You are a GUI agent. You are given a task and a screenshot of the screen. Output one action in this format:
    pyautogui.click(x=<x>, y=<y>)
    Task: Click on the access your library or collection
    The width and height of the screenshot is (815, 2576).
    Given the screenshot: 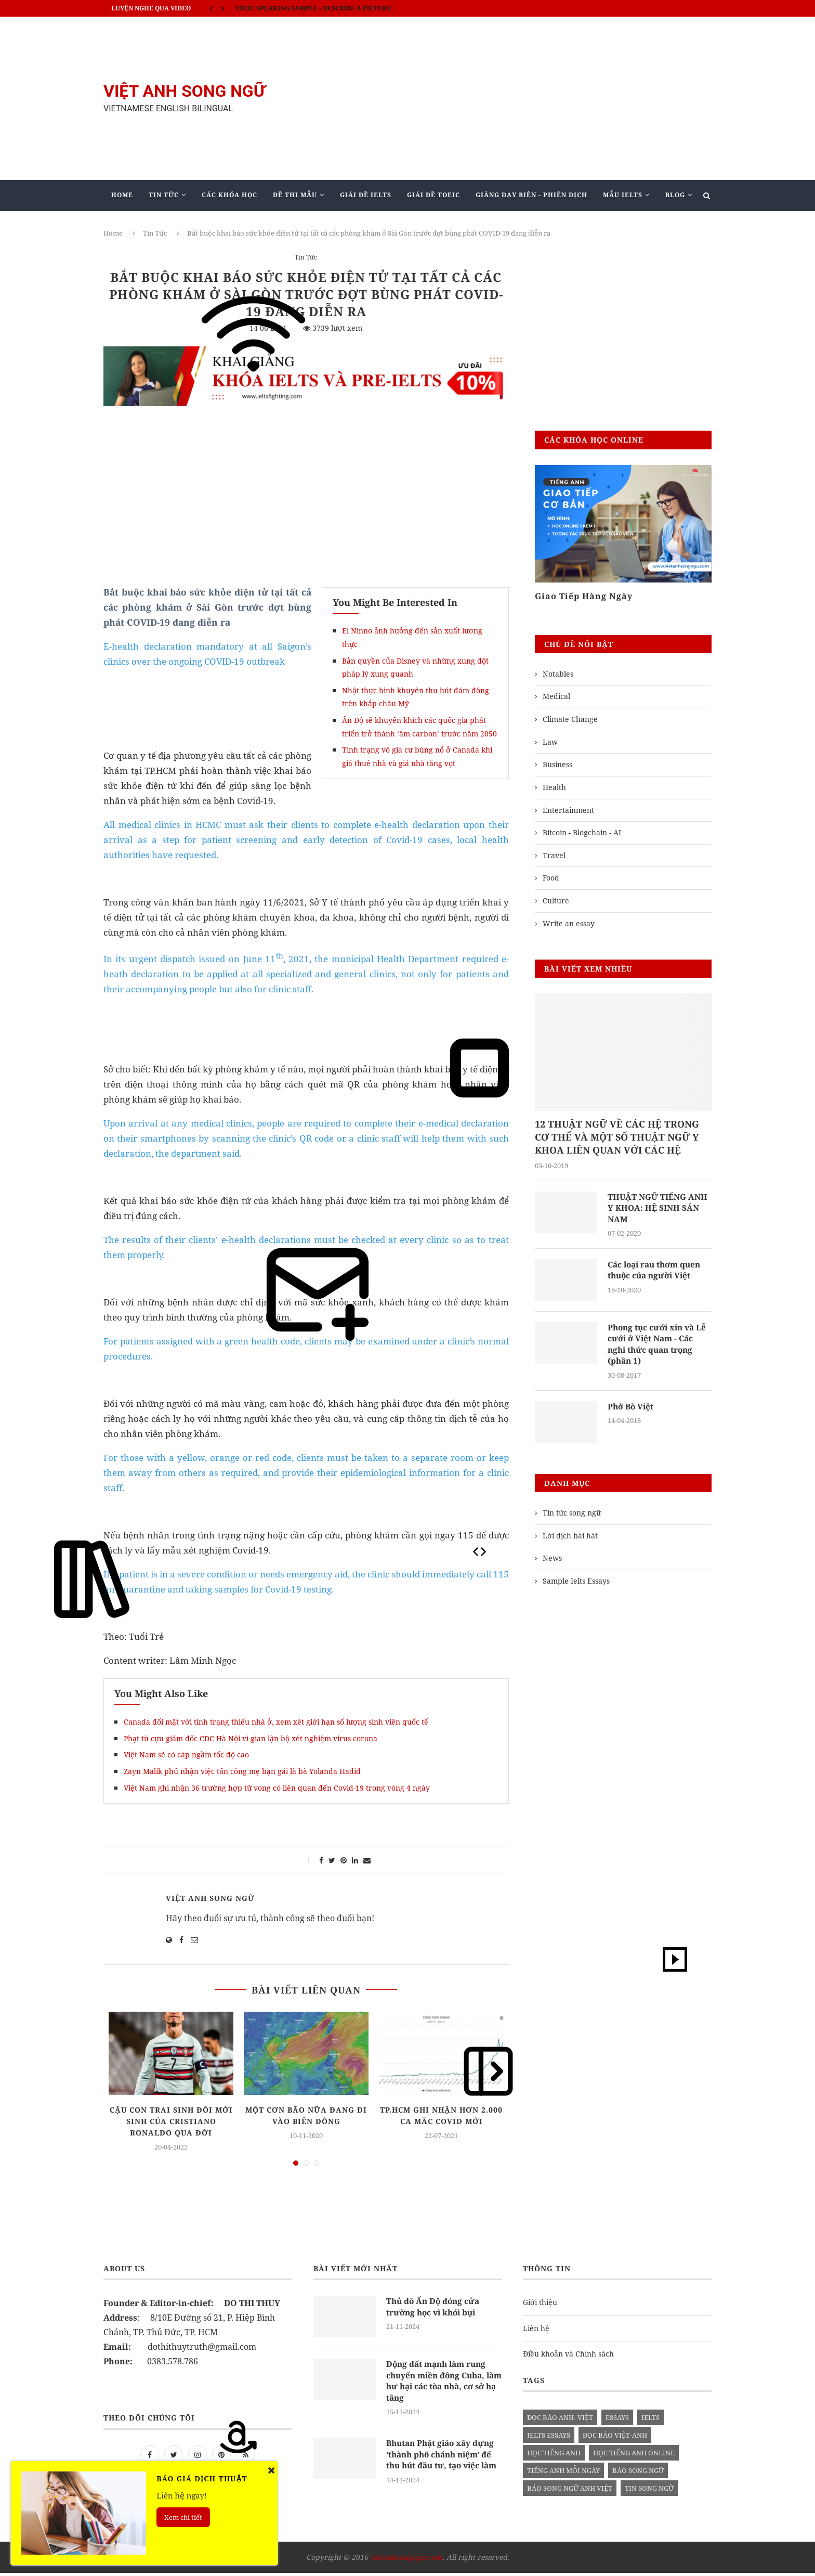 What is the action you would take?
    pyautogui.click(x=93, y=1579)
    